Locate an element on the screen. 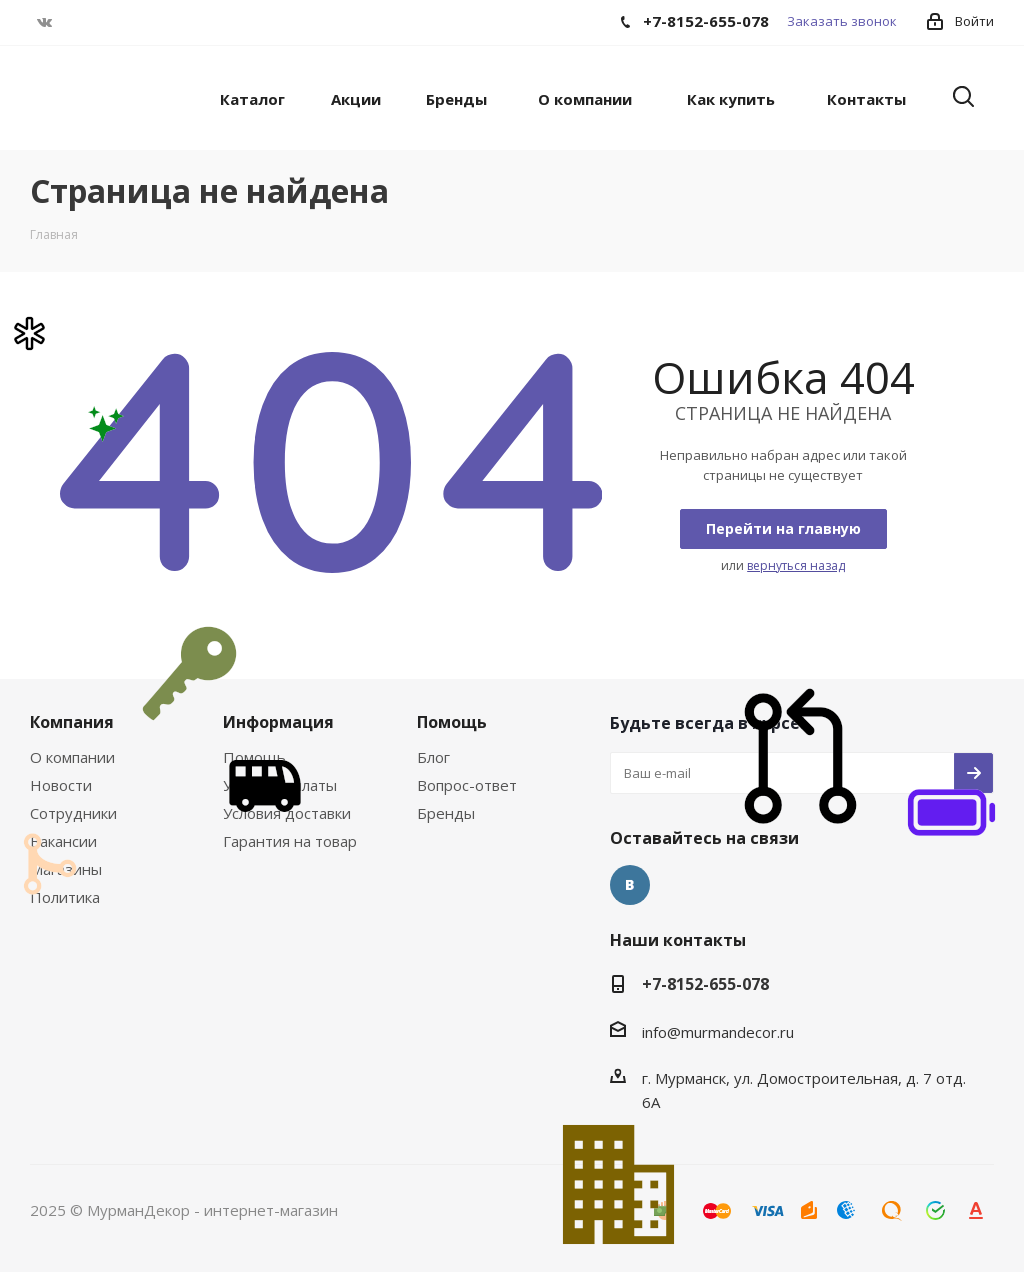 The image size is (1024, 1272). indicates battery is fully charged is located at coordinates (951, 812).